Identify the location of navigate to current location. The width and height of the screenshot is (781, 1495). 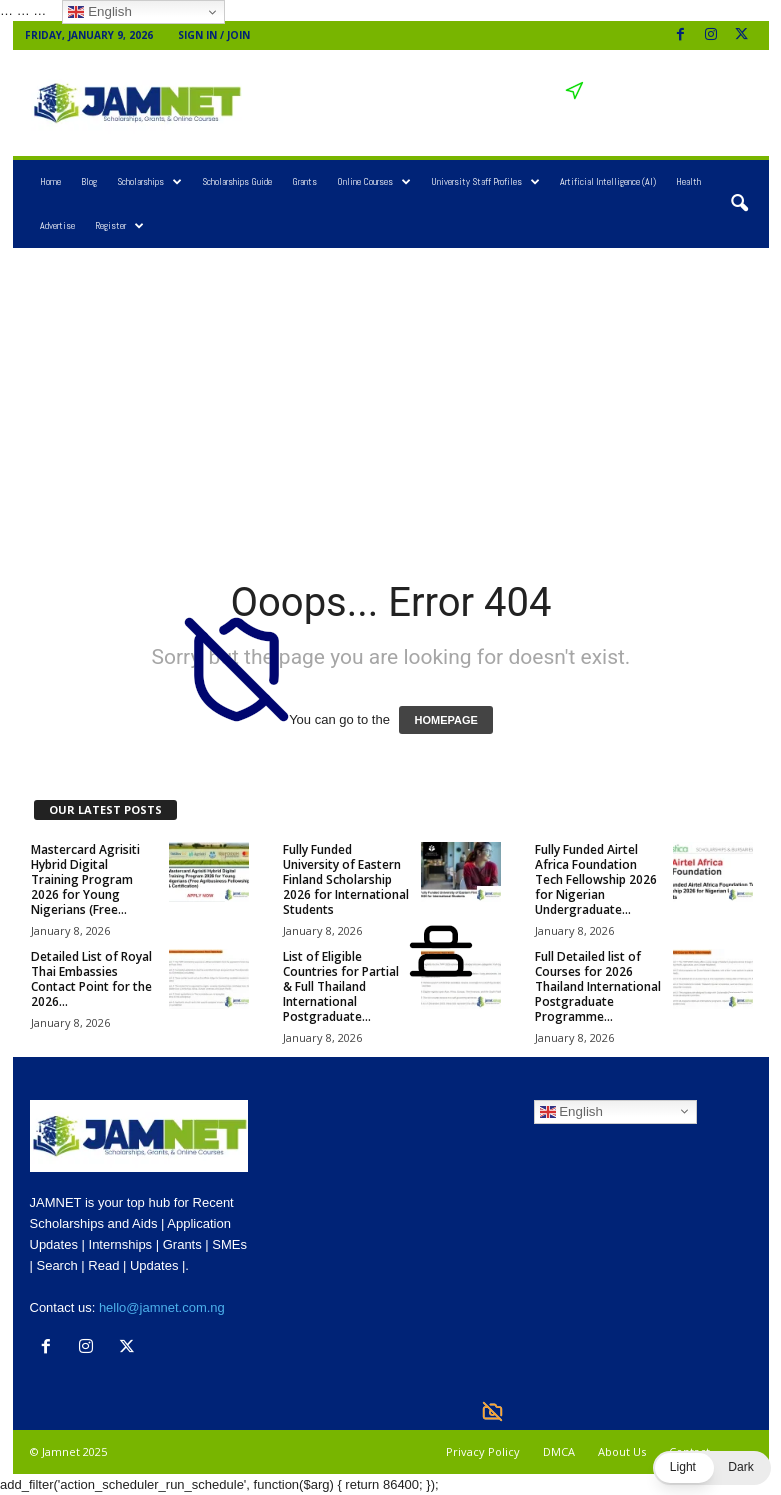
(574, 91).